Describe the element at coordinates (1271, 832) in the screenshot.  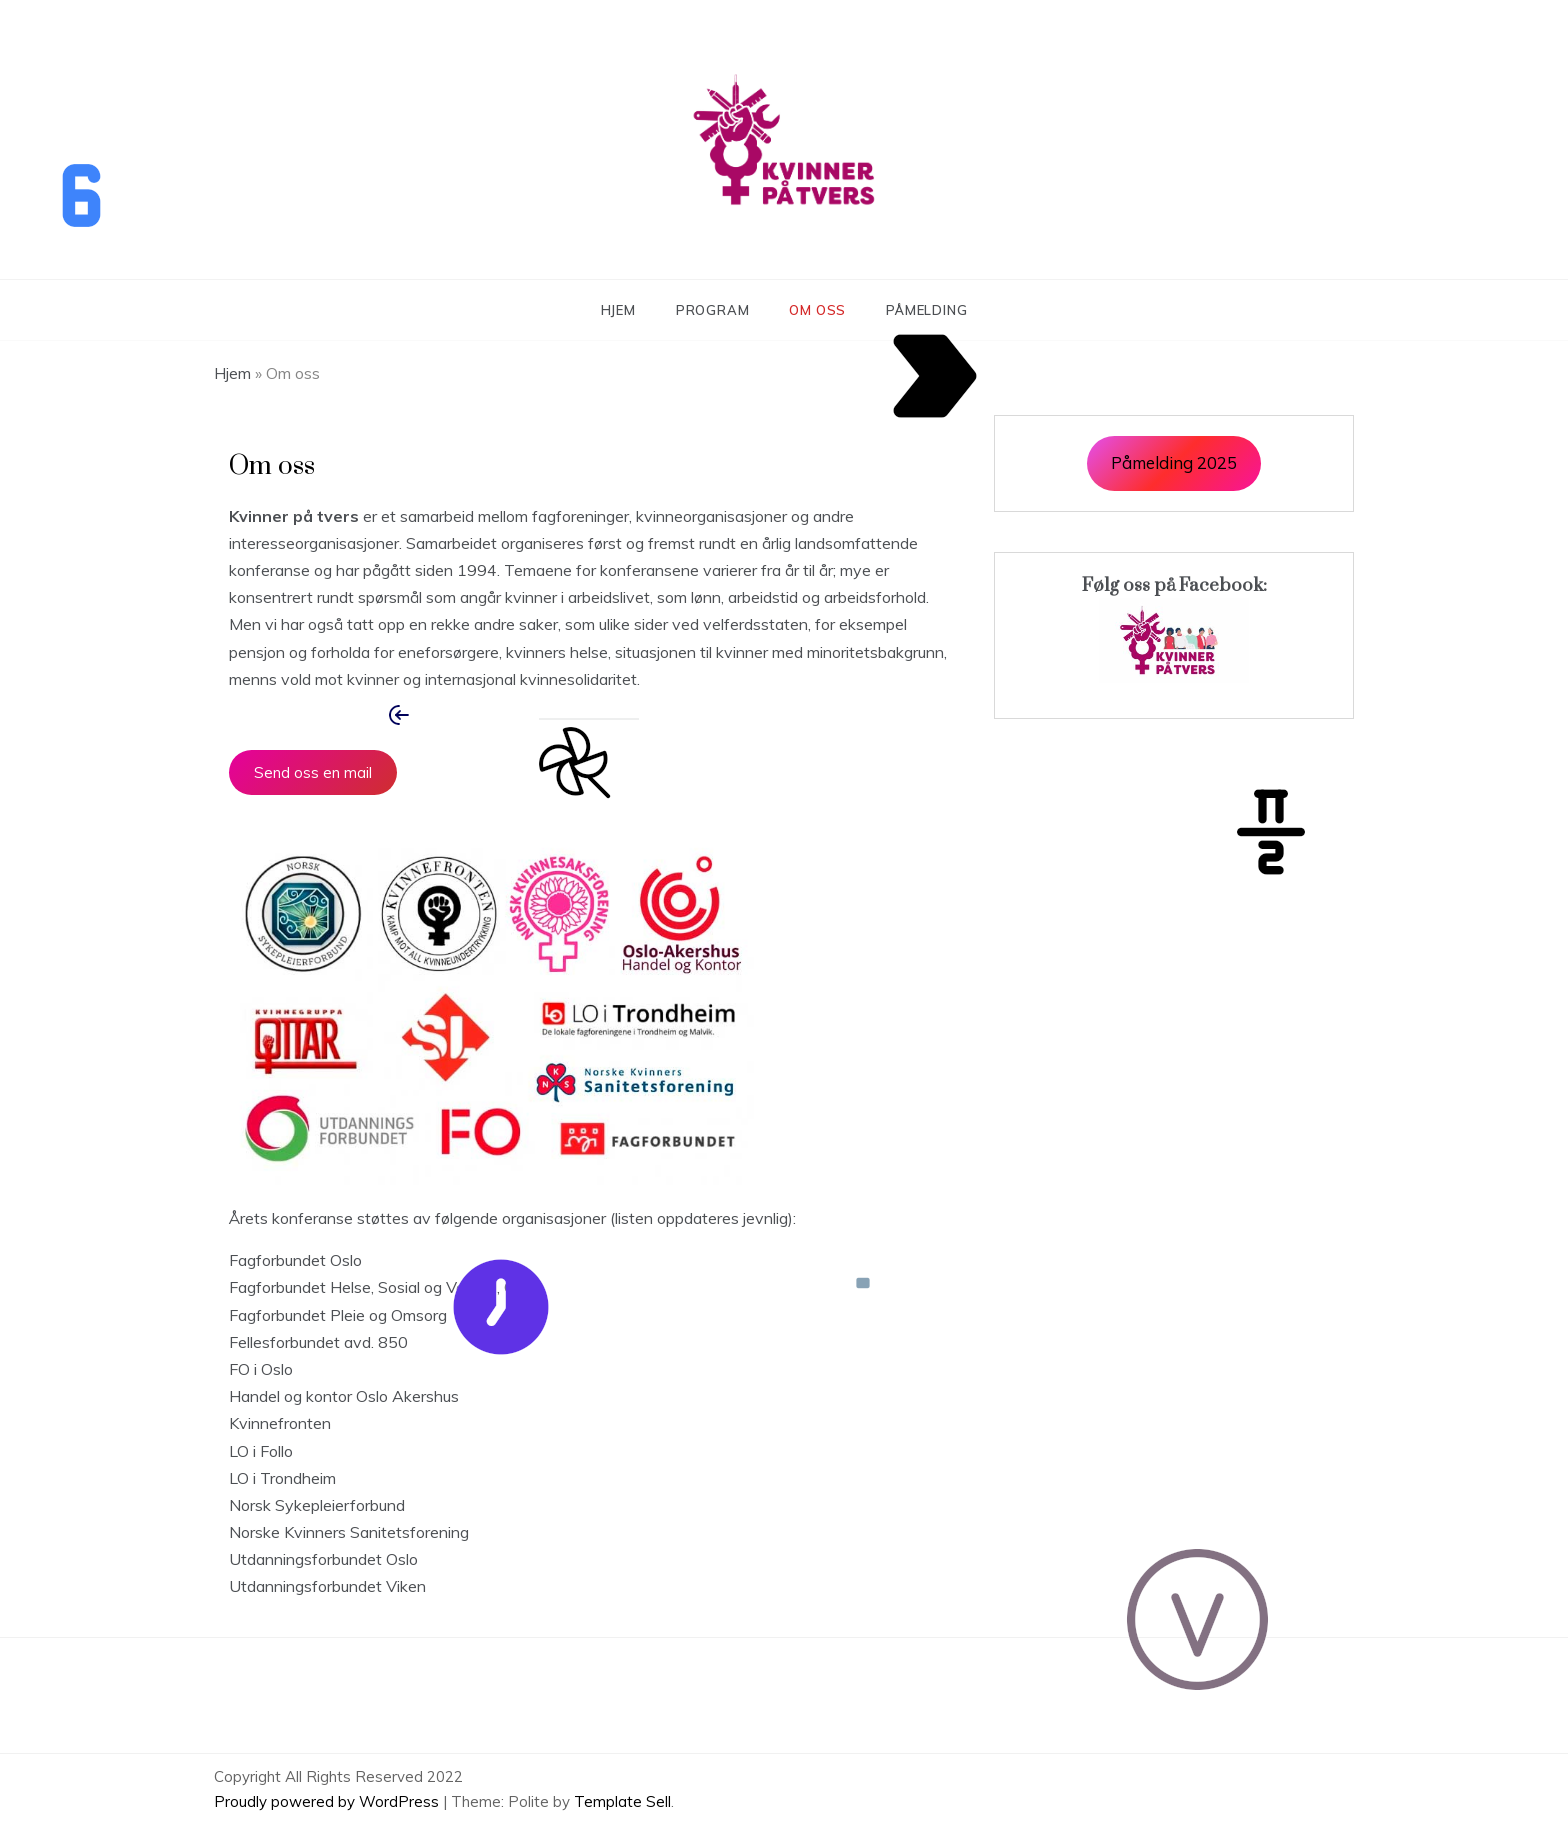
I see `represents the mathematical constant π/2 (pi divided by 2)` at that location.